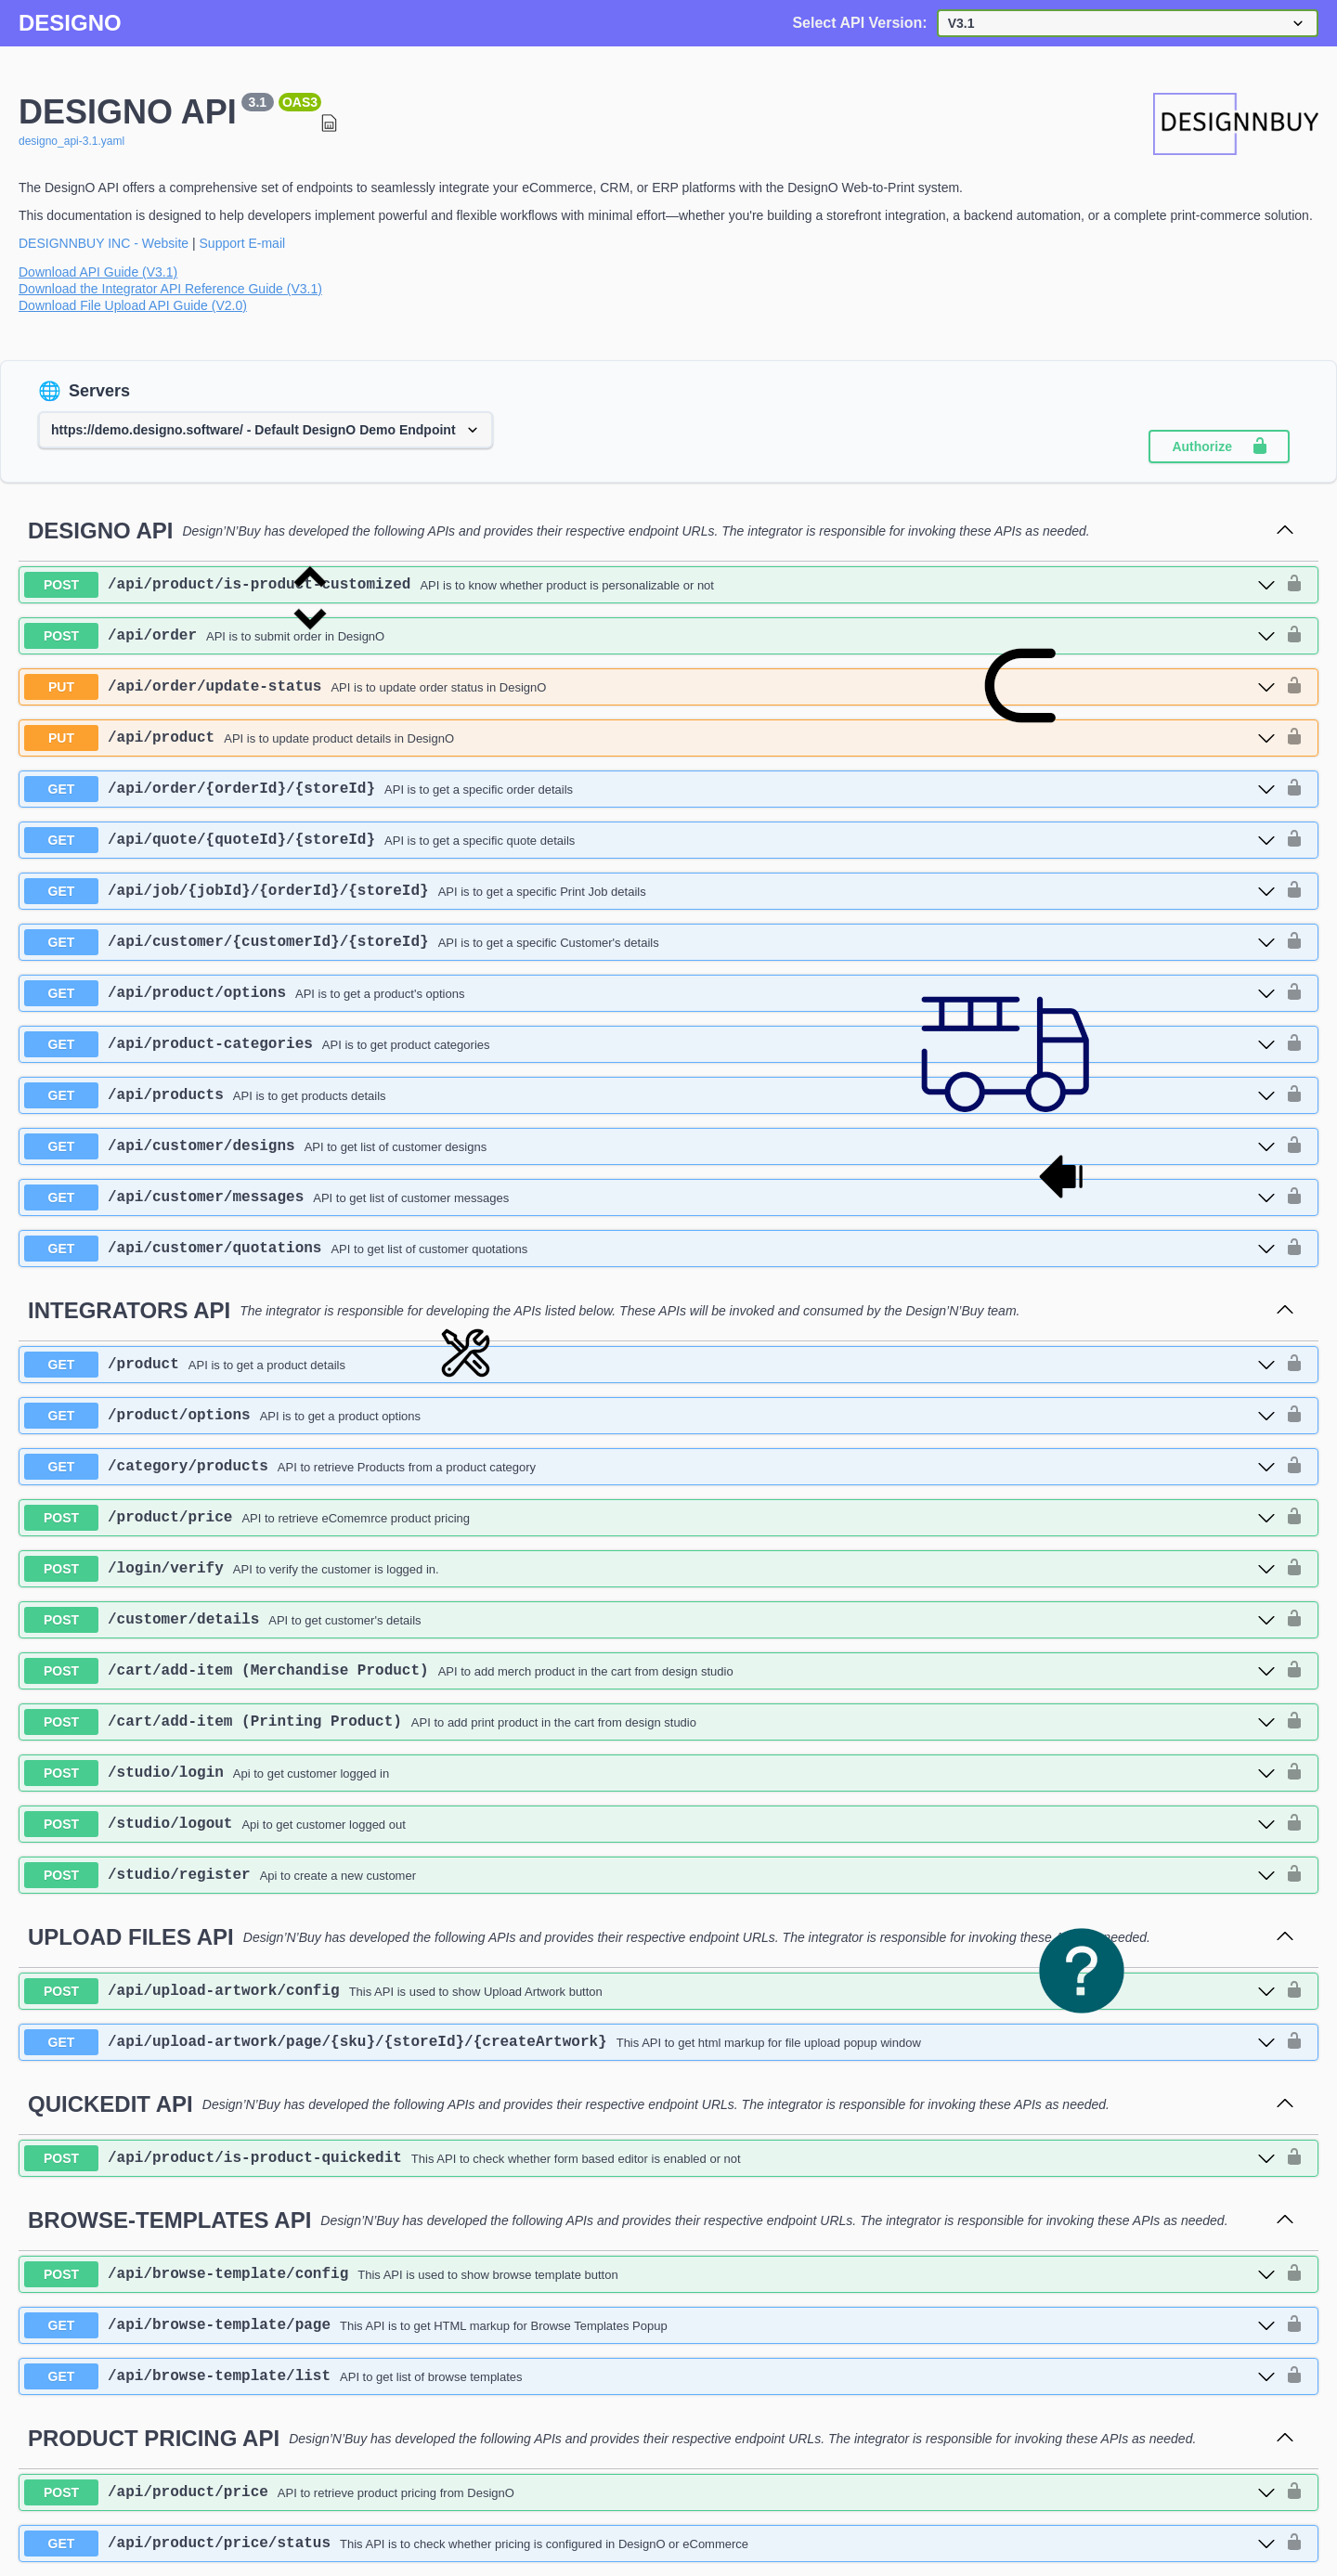  What do you see at coordinates (465, 1353) in the screenshot?
I see `access tools and settings` at bounding box center [465, 1353].